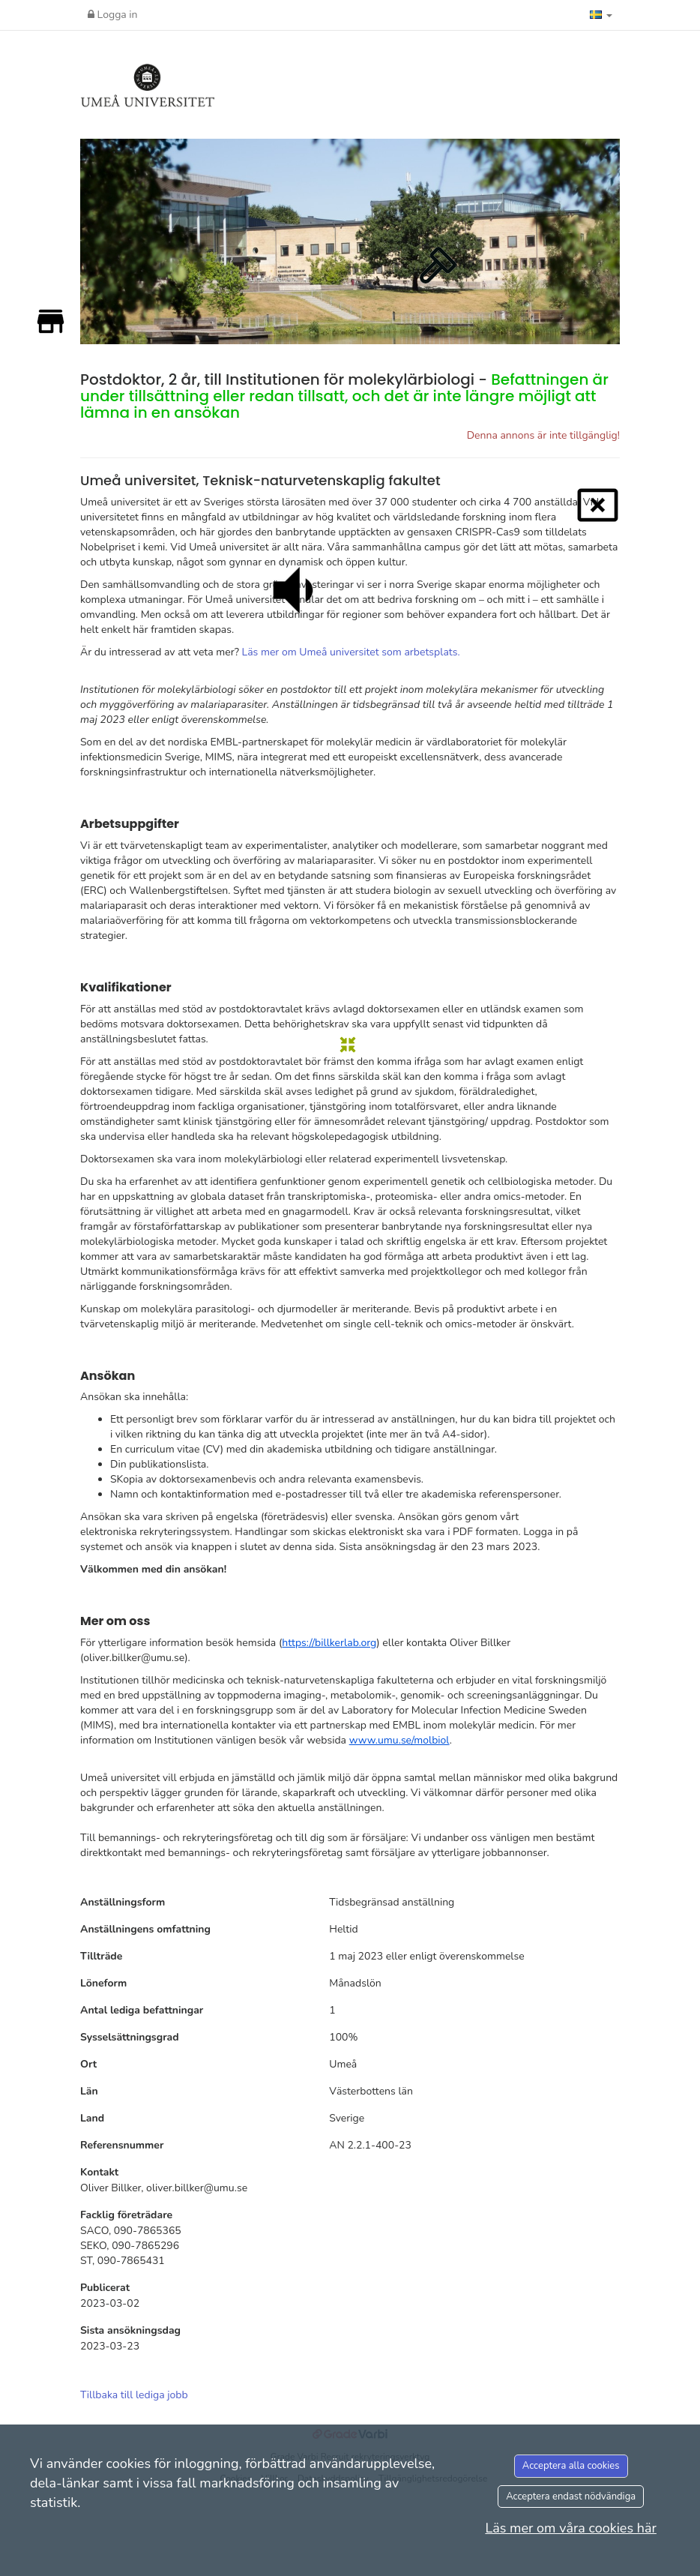  I want to click on decrease audio volume, so click(294, 590).